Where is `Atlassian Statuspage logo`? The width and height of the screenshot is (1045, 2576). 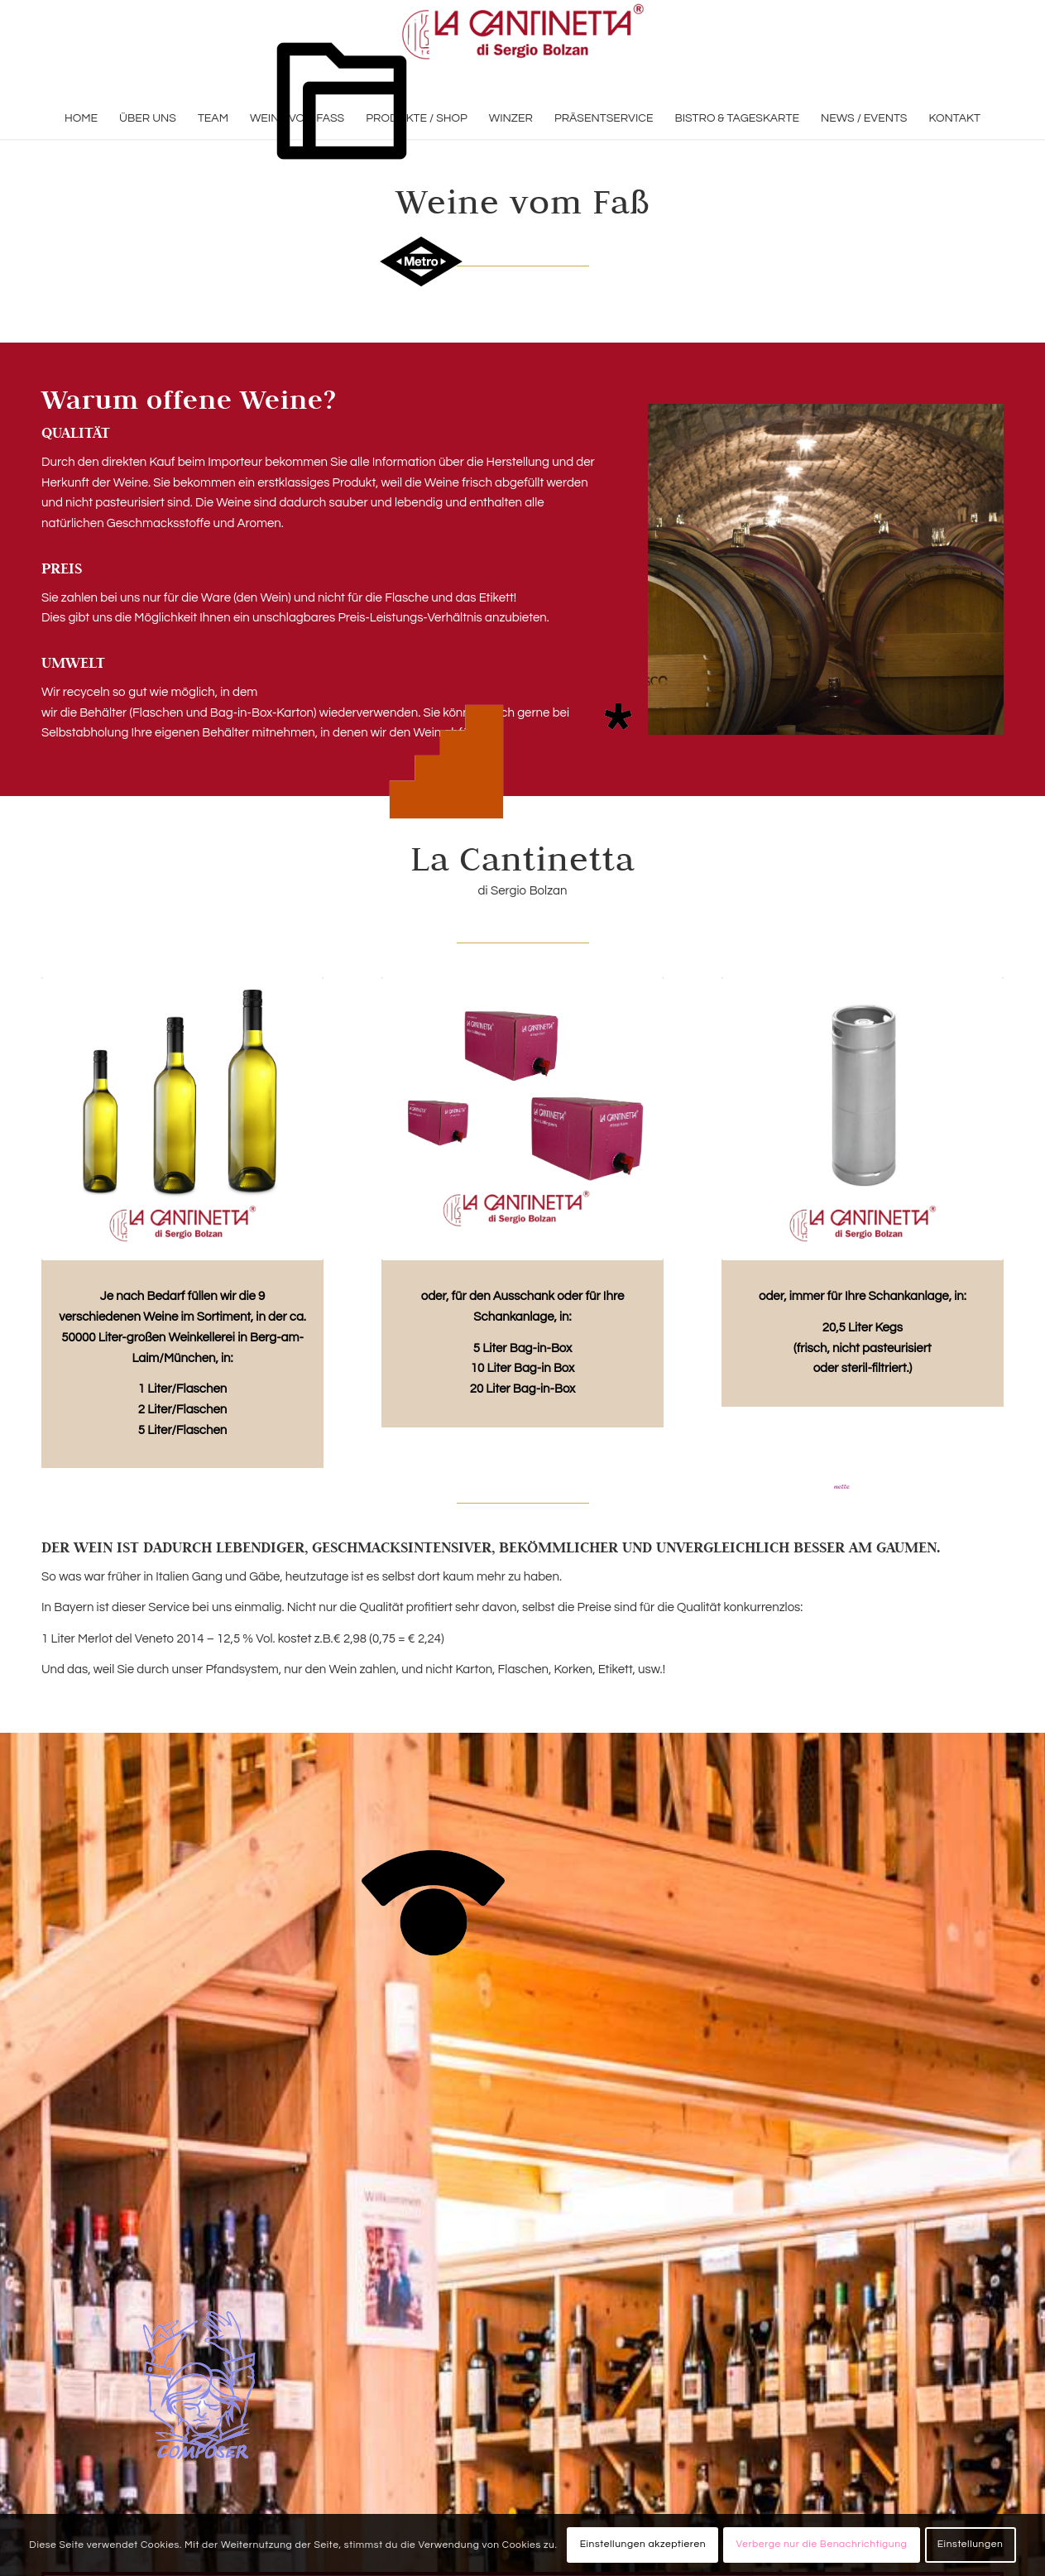
Atlassian Statuspage logo is located at coordinates (433, 1902).